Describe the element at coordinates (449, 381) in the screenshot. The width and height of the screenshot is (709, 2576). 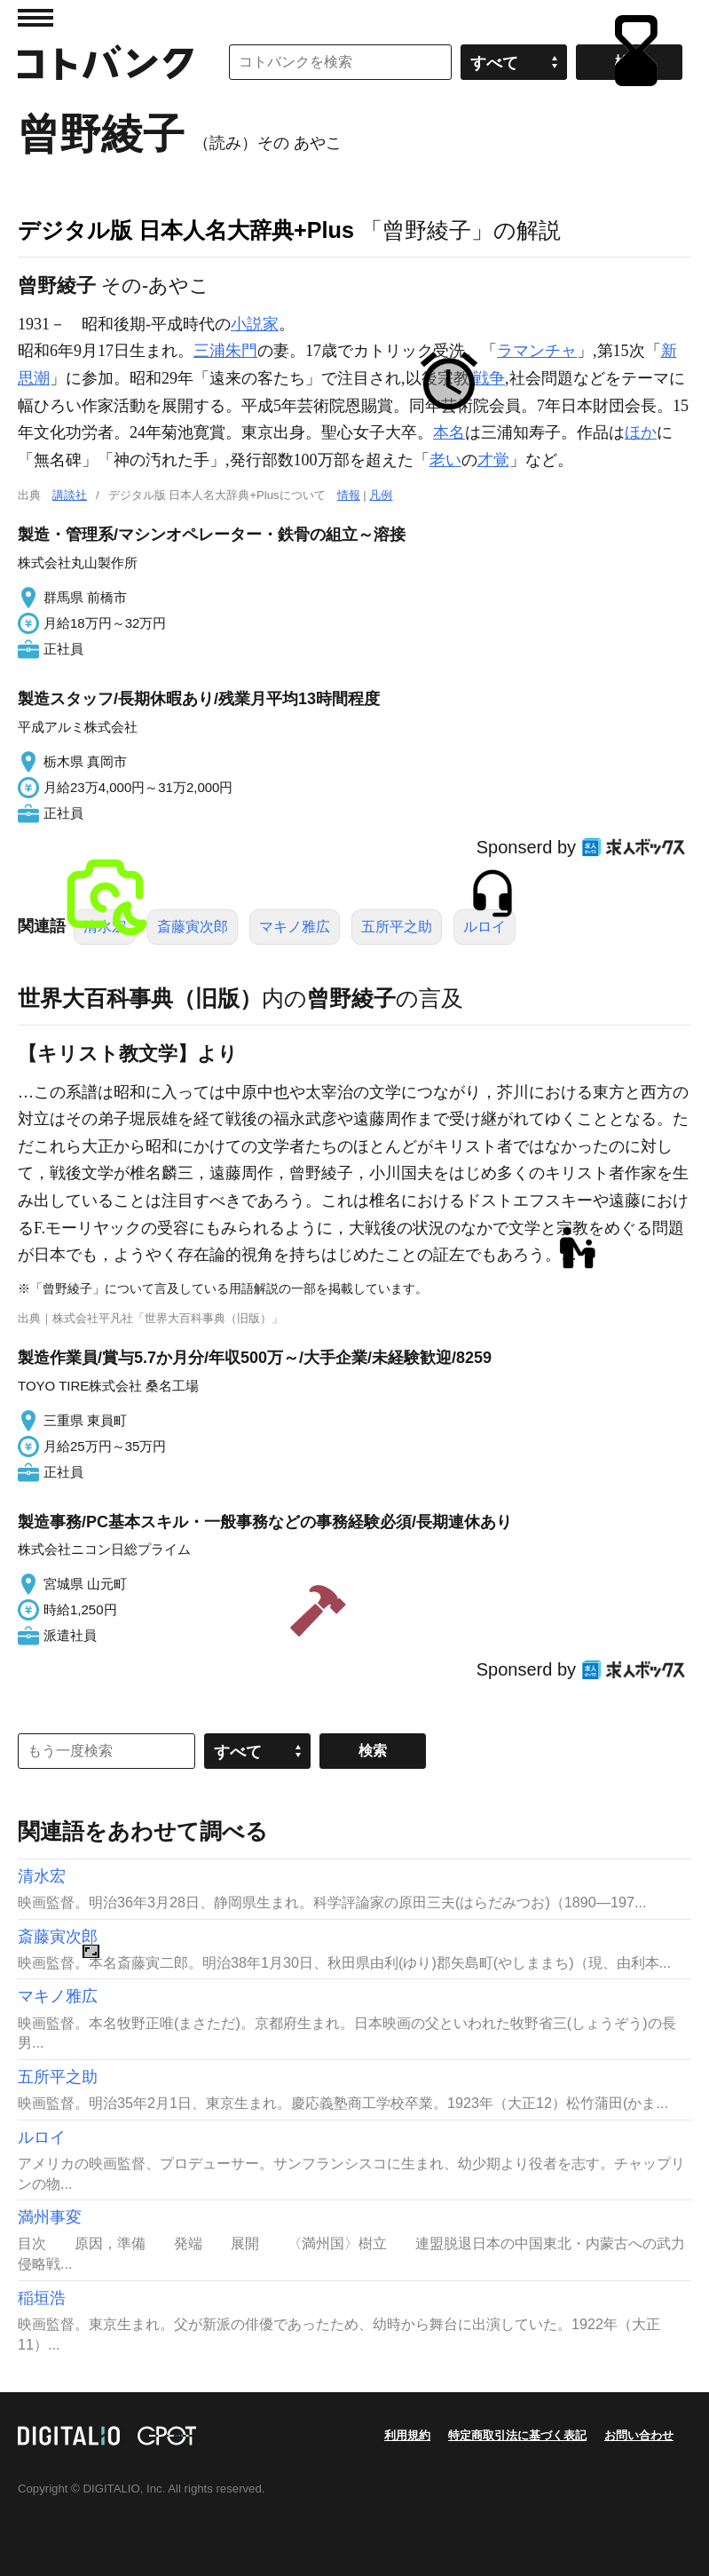
I see `set or manage alarms` at that location.